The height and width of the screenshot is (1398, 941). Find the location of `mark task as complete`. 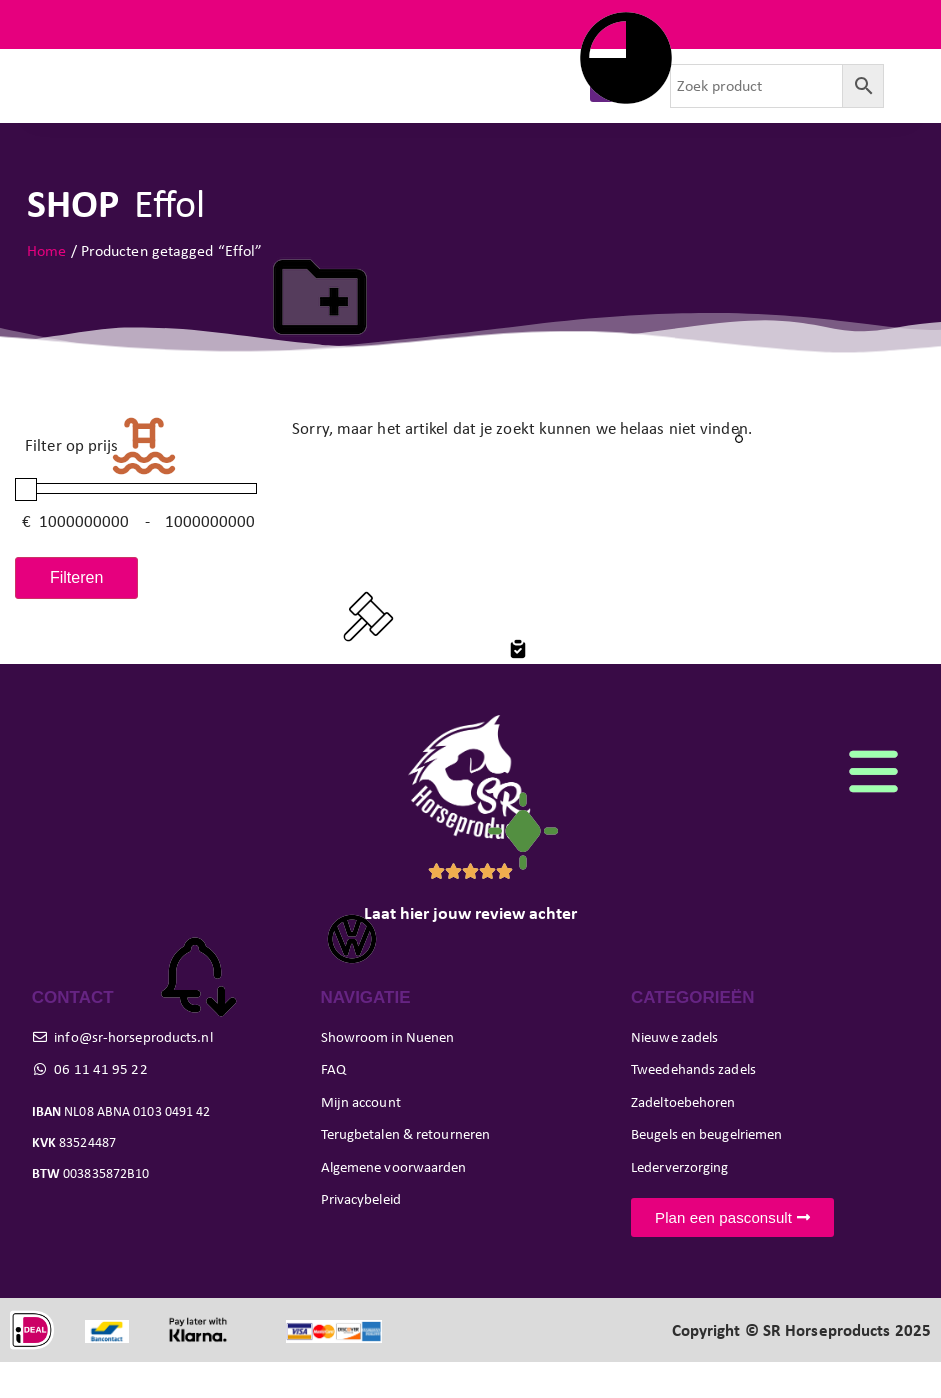

mark task as complete is located at coordinates (518, 649).